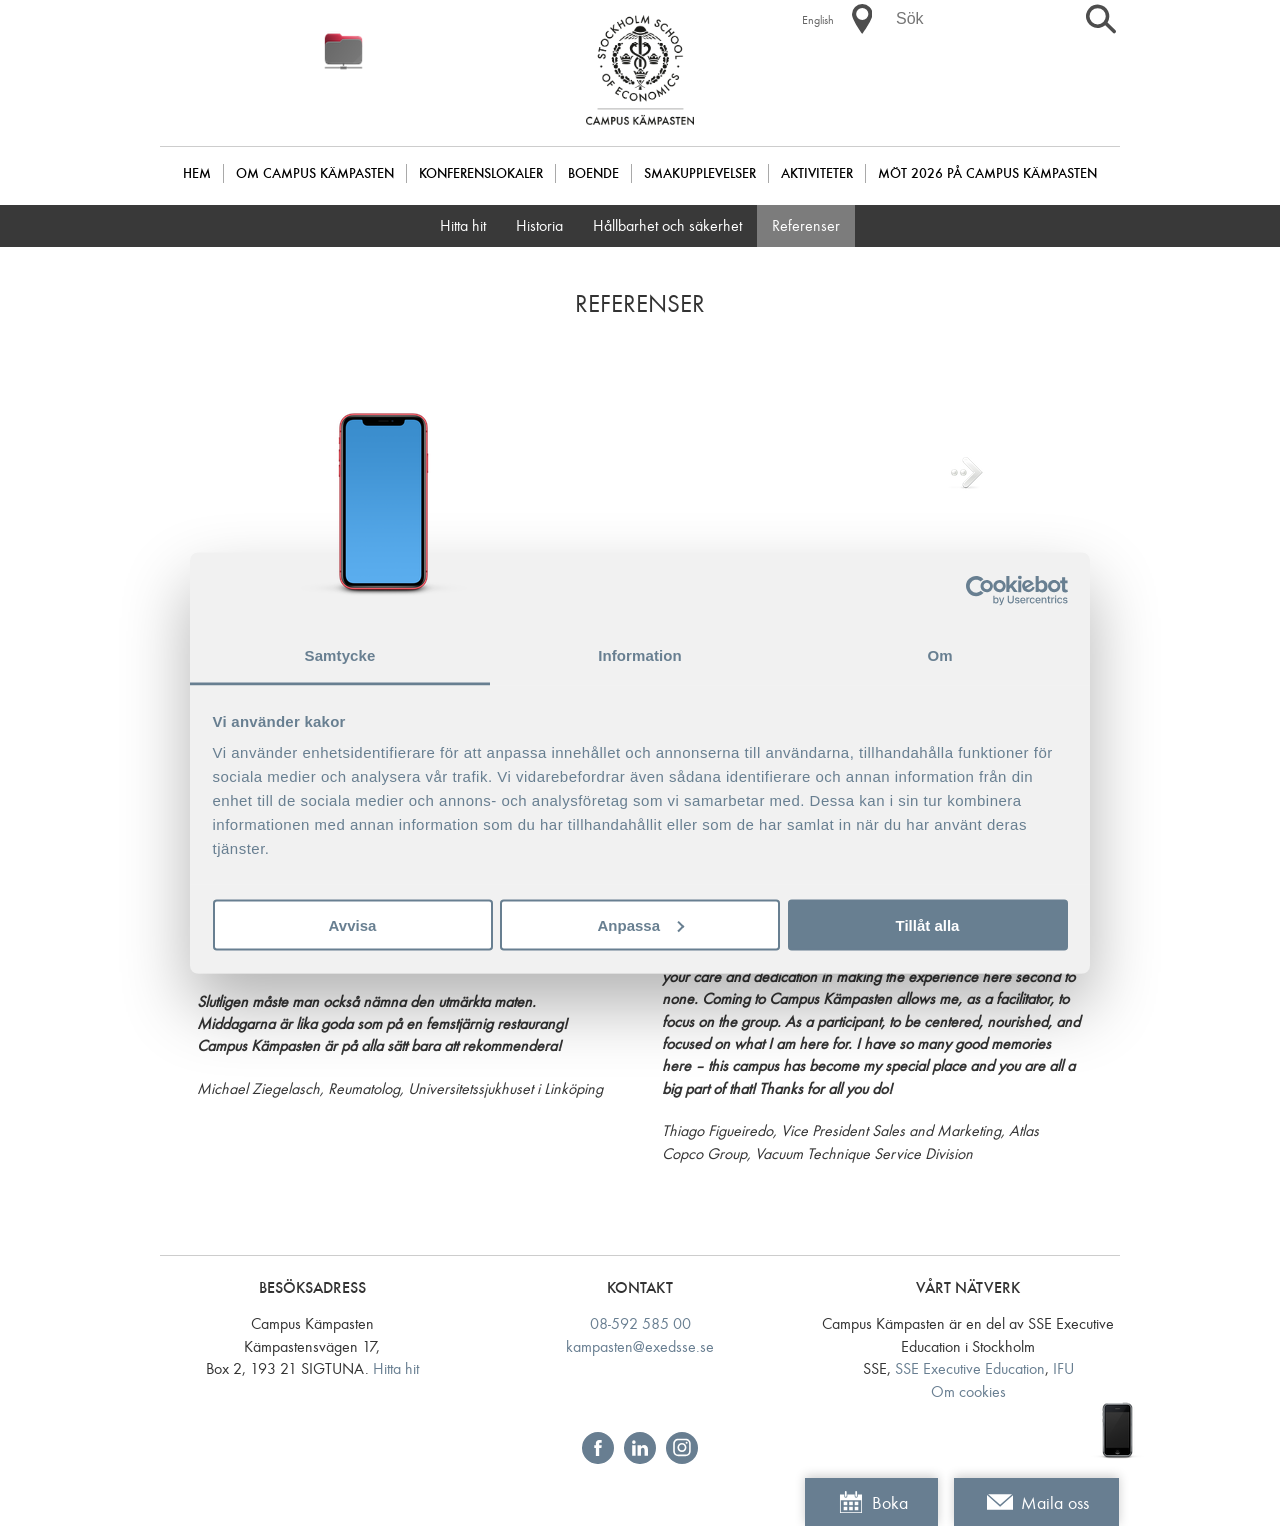 This screenshot has width=1280, height=1526. What do you see at coordinates (343, 50) in the screenshot?
I see `access files stored on a remote server` at bounding box center [343, 50].